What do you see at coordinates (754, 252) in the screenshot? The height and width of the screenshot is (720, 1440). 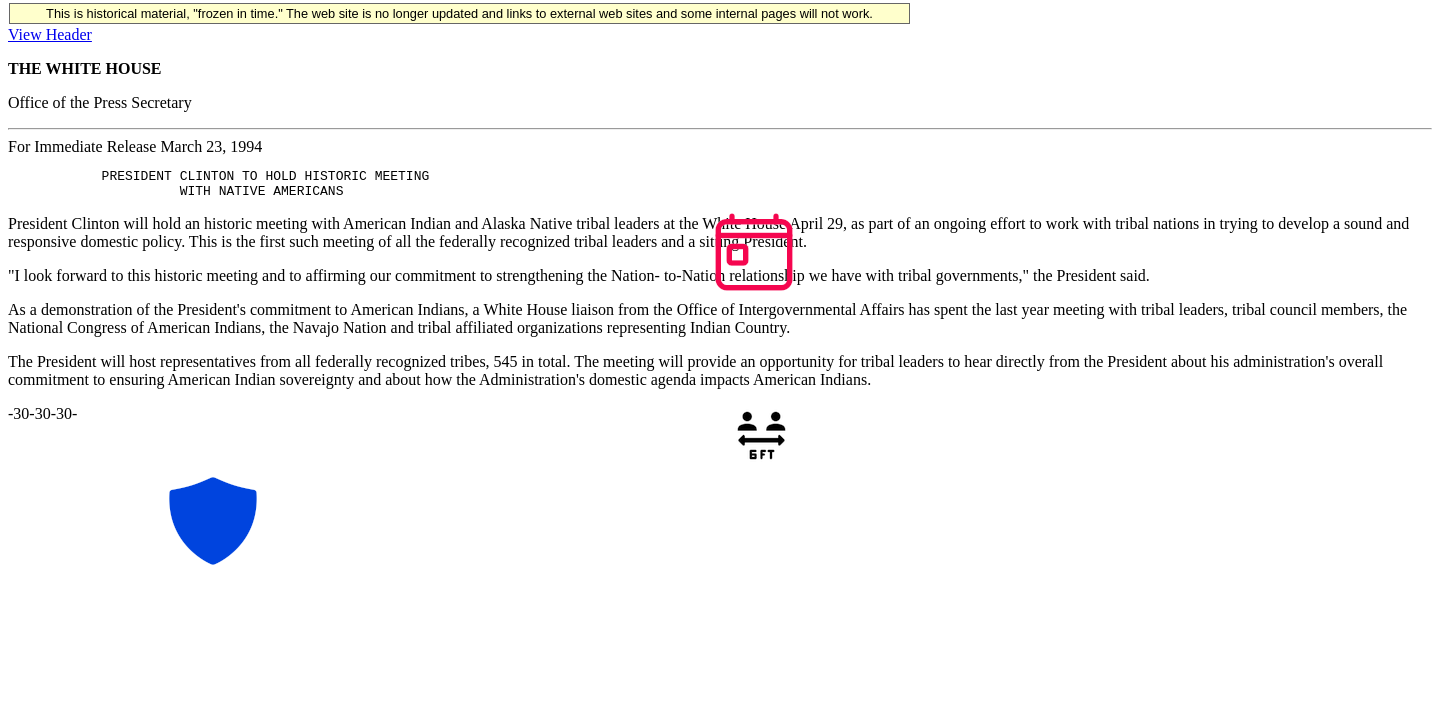 I see `view today's date or events` at bounding box center [754, 252].